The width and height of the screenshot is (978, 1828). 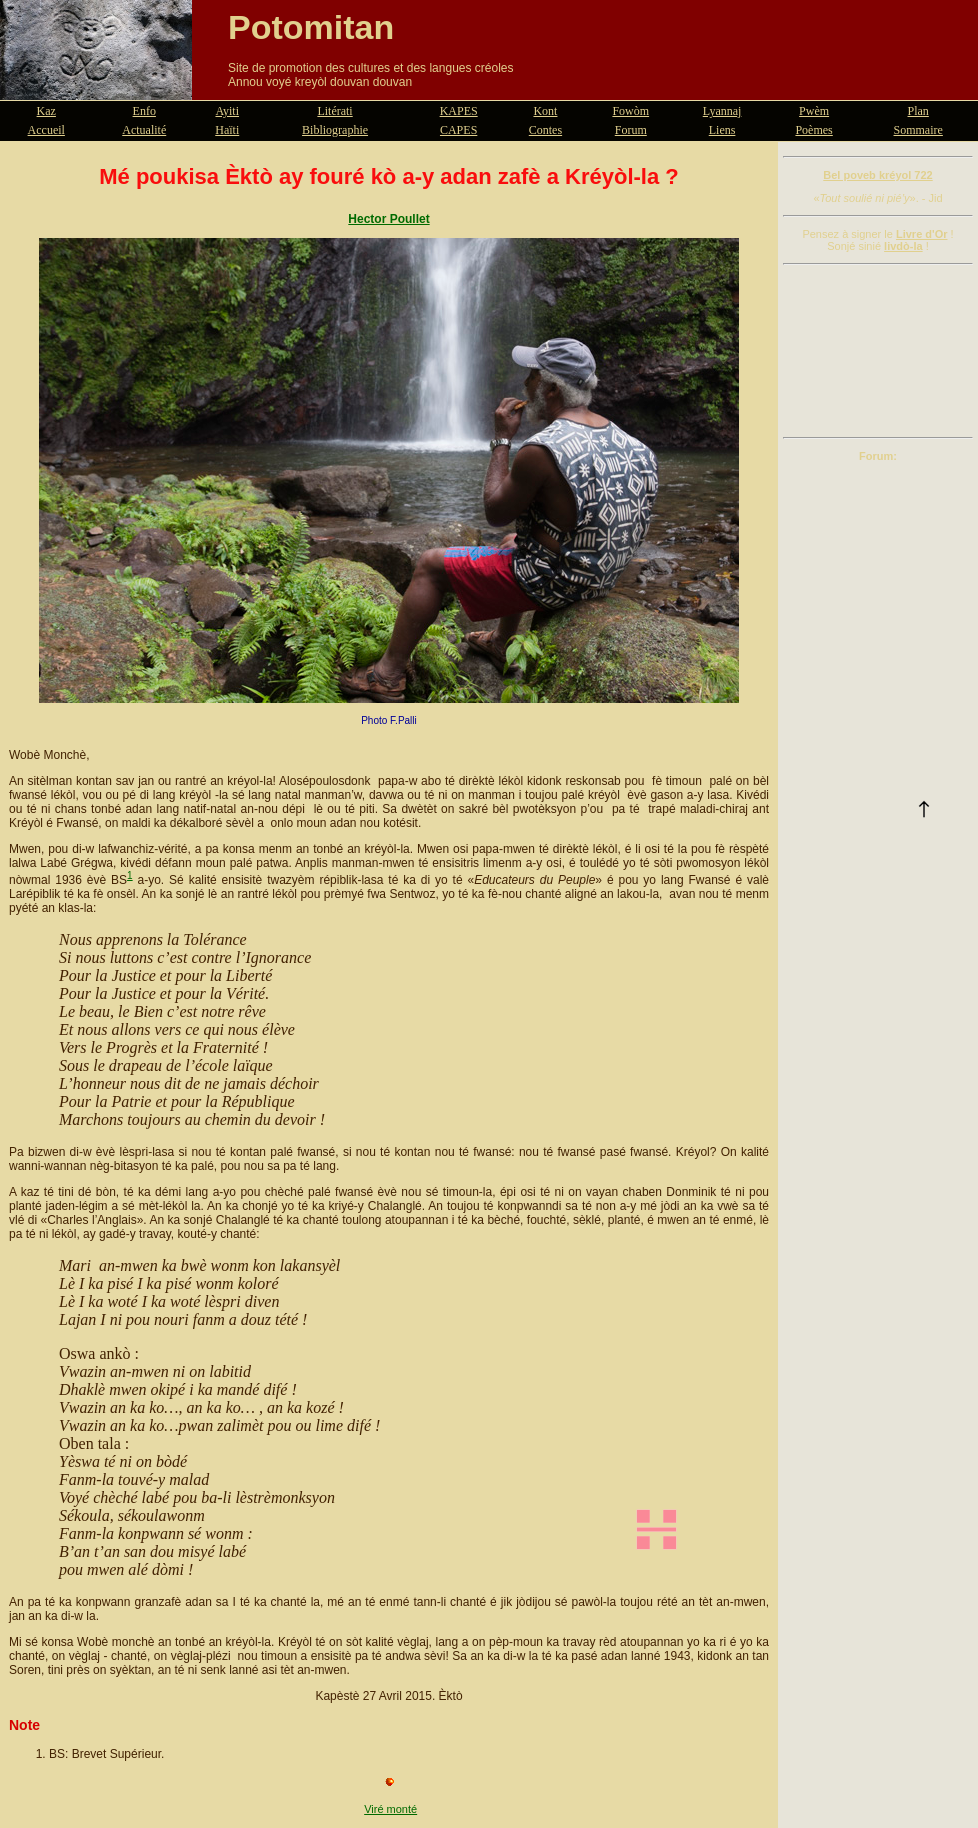 What do you see at coordinates (924, 809) in the screenshot?
I see `scroll to top of page` at bounding box center [924, 809].